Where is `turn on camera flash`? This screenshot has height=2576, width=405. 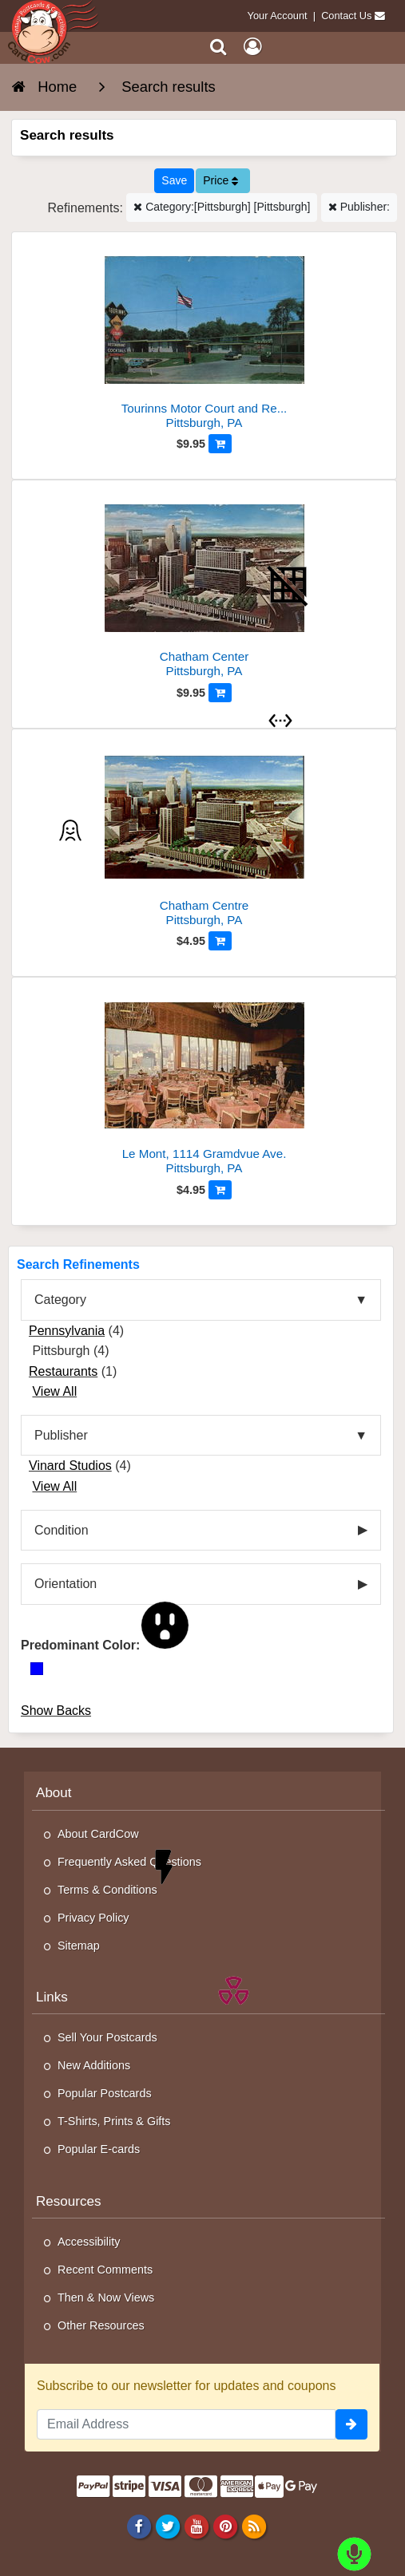 turn on camera flash is located at coordinates (165, 1868).